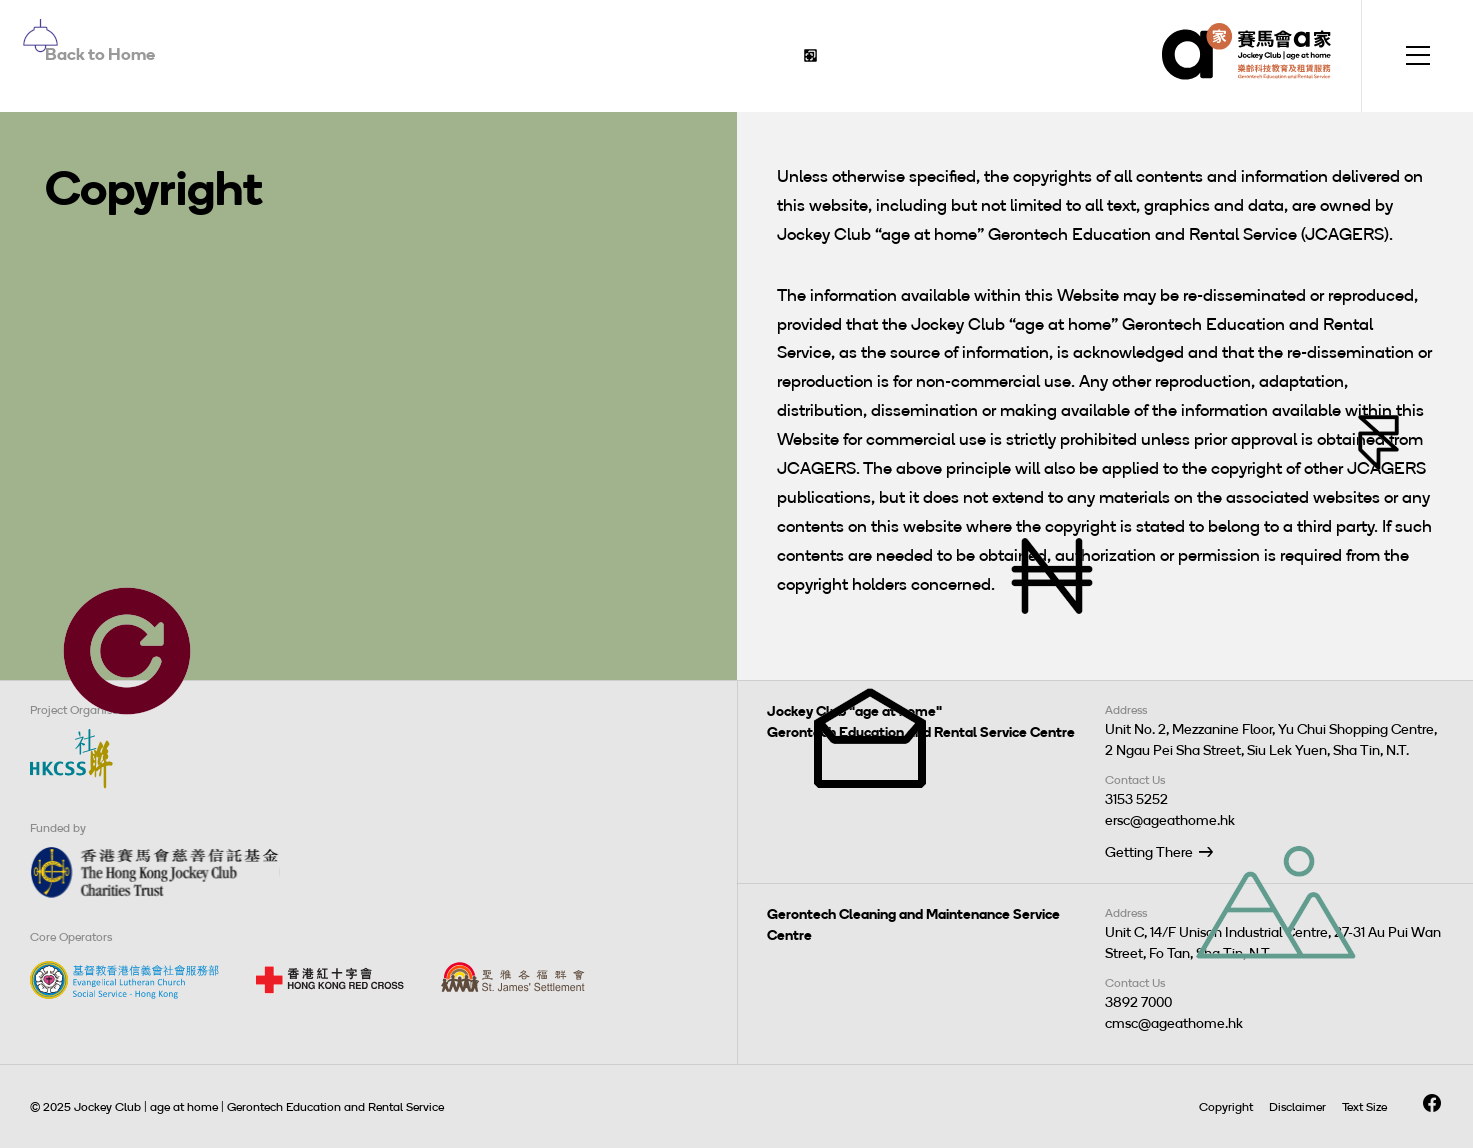 The width and height of the screenshot is (1473, 1148). Describe the element at coordinates (810, 55) in the screenshot. I see `bring selection to front layer` at that location.